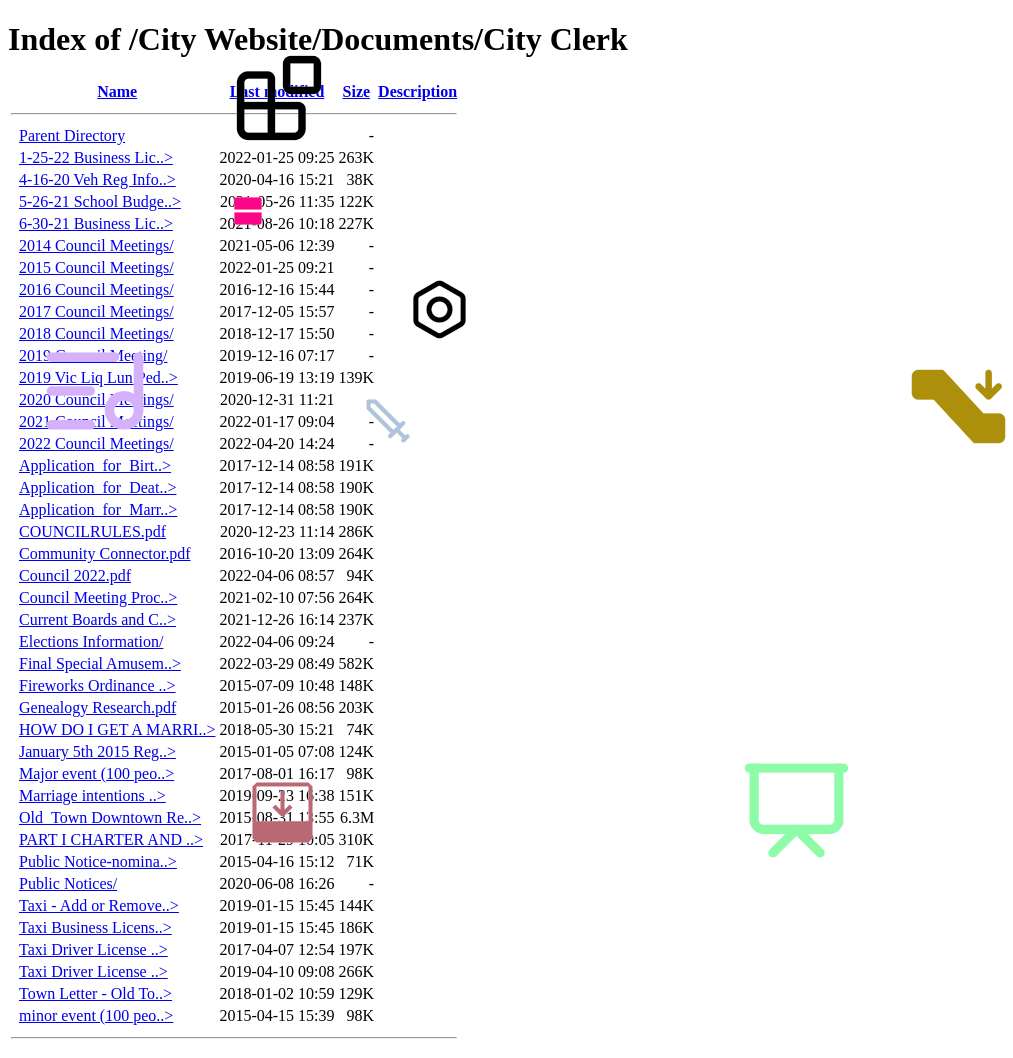  Describe the element at coordinates (796, 810) in the screenshot. I see `start a presentation or slideshow` at that location.